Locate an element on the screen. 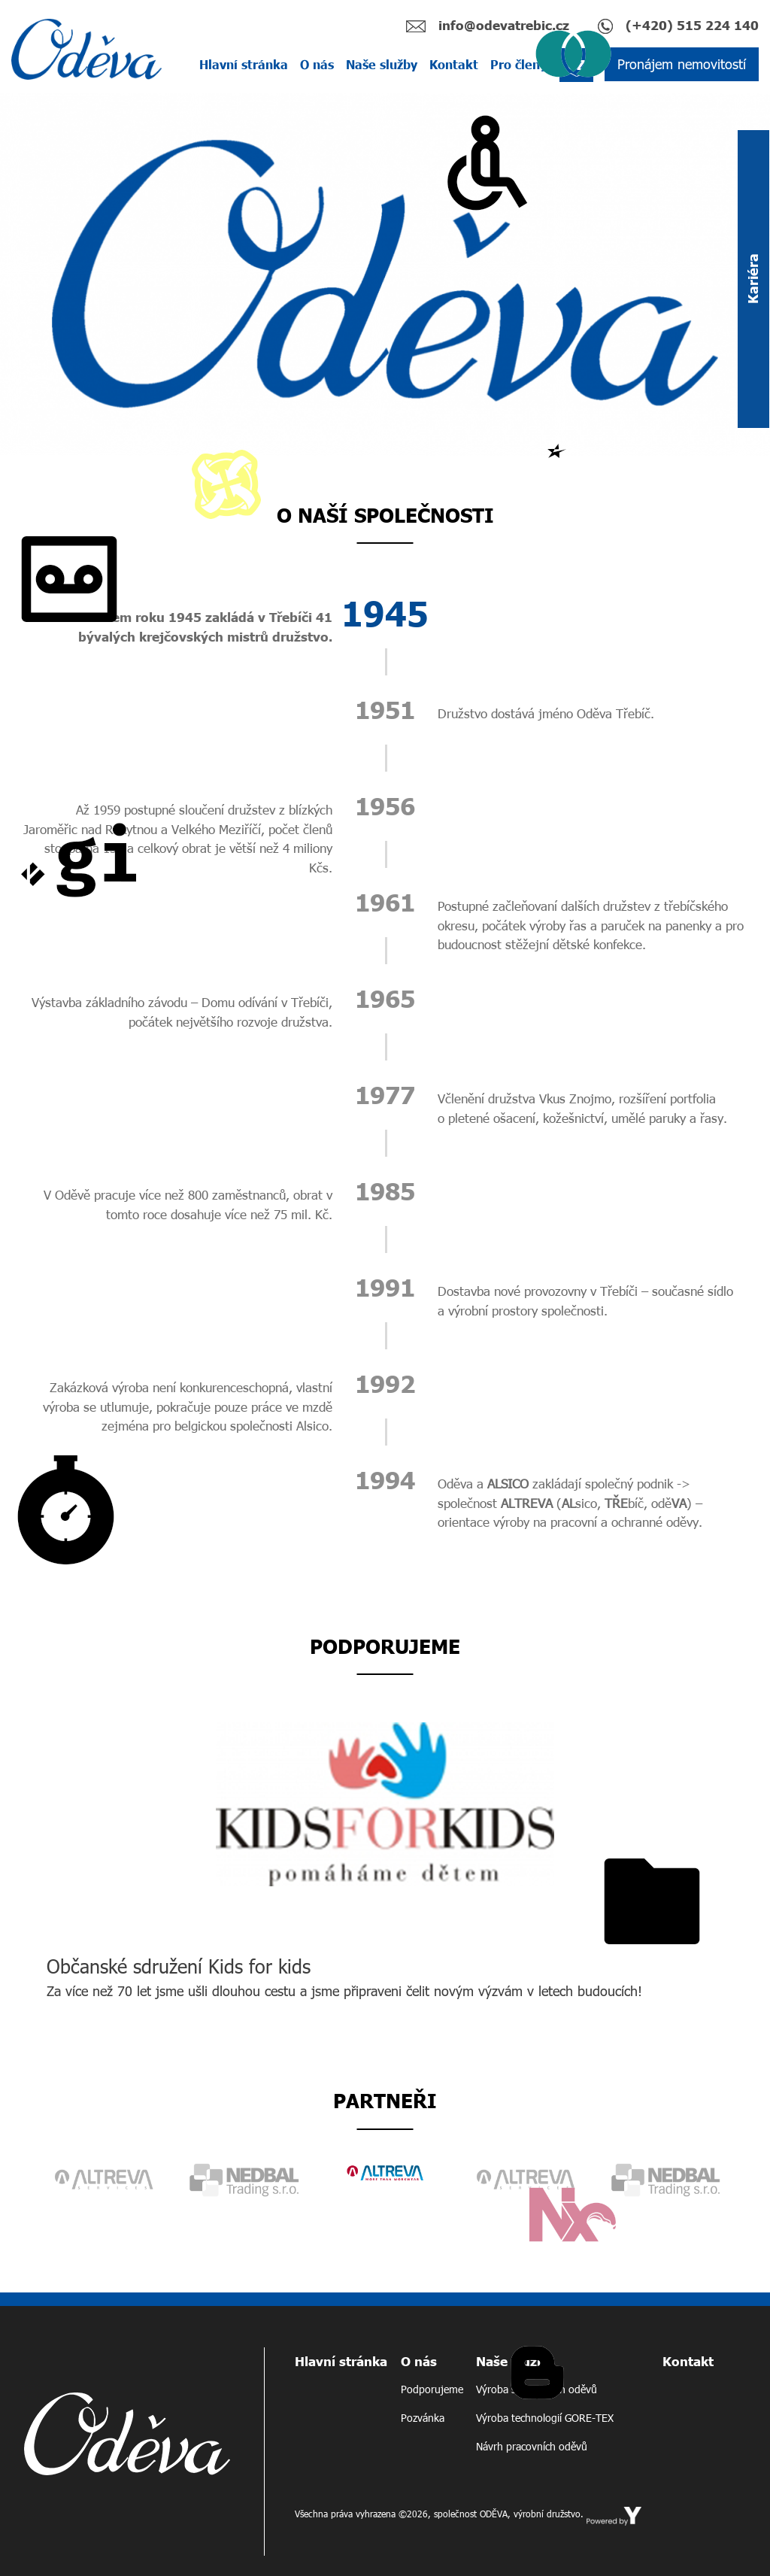 The height and width of the screenshot is (2576, 770). Fastly CDN service logo is located at coordinates (65, 1509).